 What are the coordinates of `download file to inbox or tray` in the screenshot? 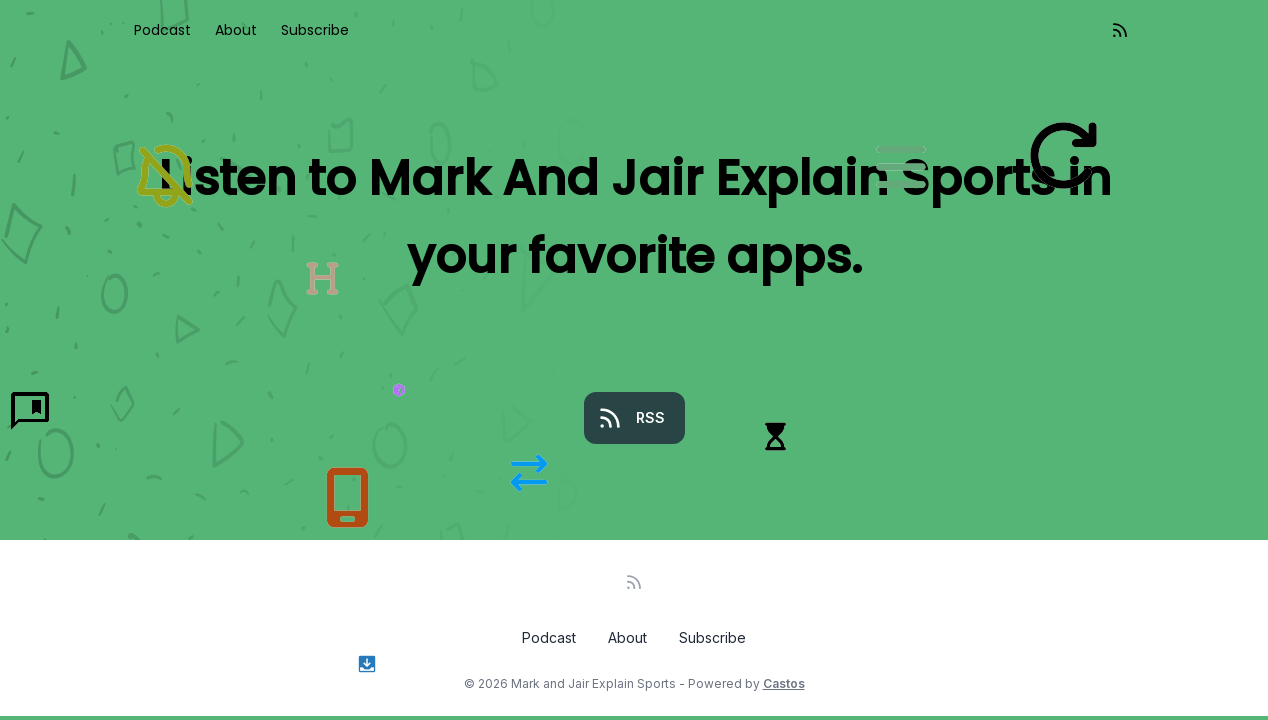 It's located at (367, 664).